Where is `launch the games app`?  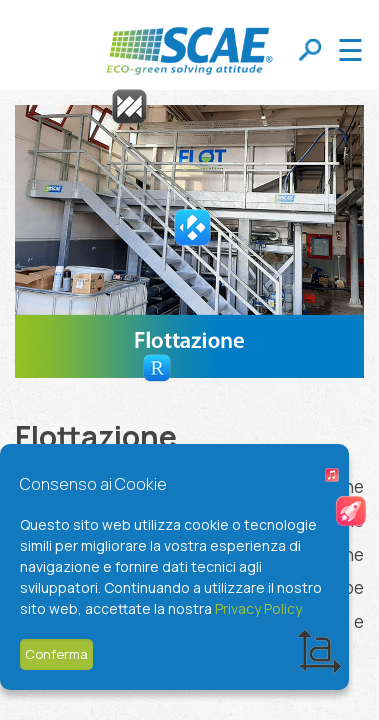 launch the games app is located at coordinates (351, 511).